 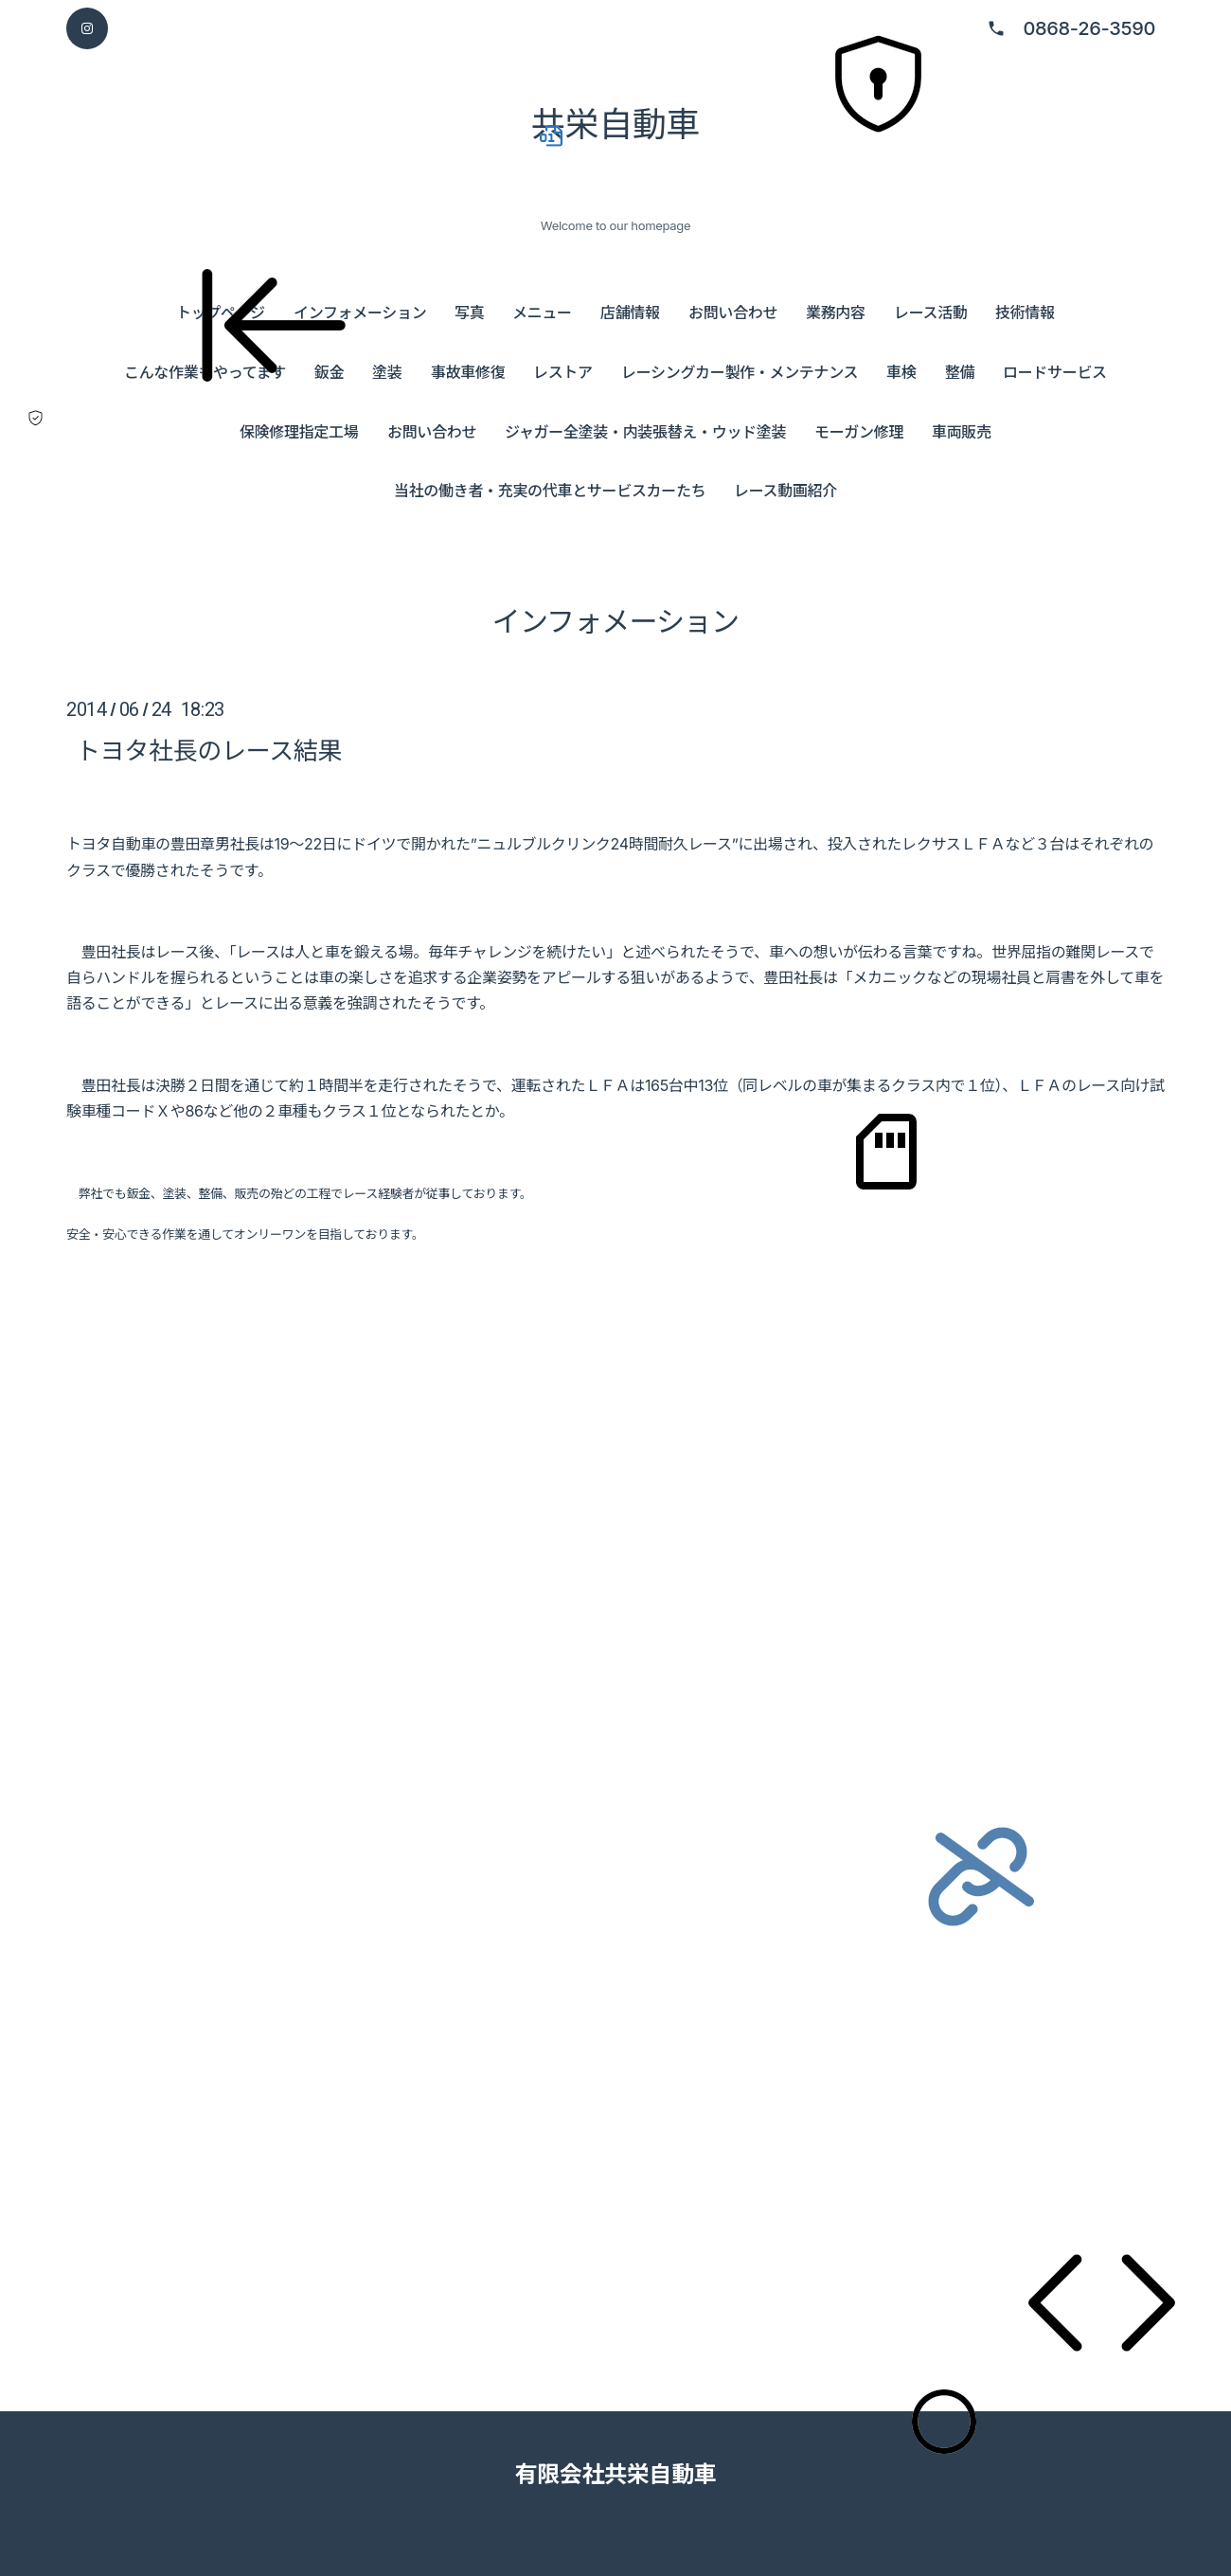 What do you see at coordinates (878, 82) in the screenshot?
I see `view security or privacy settings` at bounding box center [878, 82].